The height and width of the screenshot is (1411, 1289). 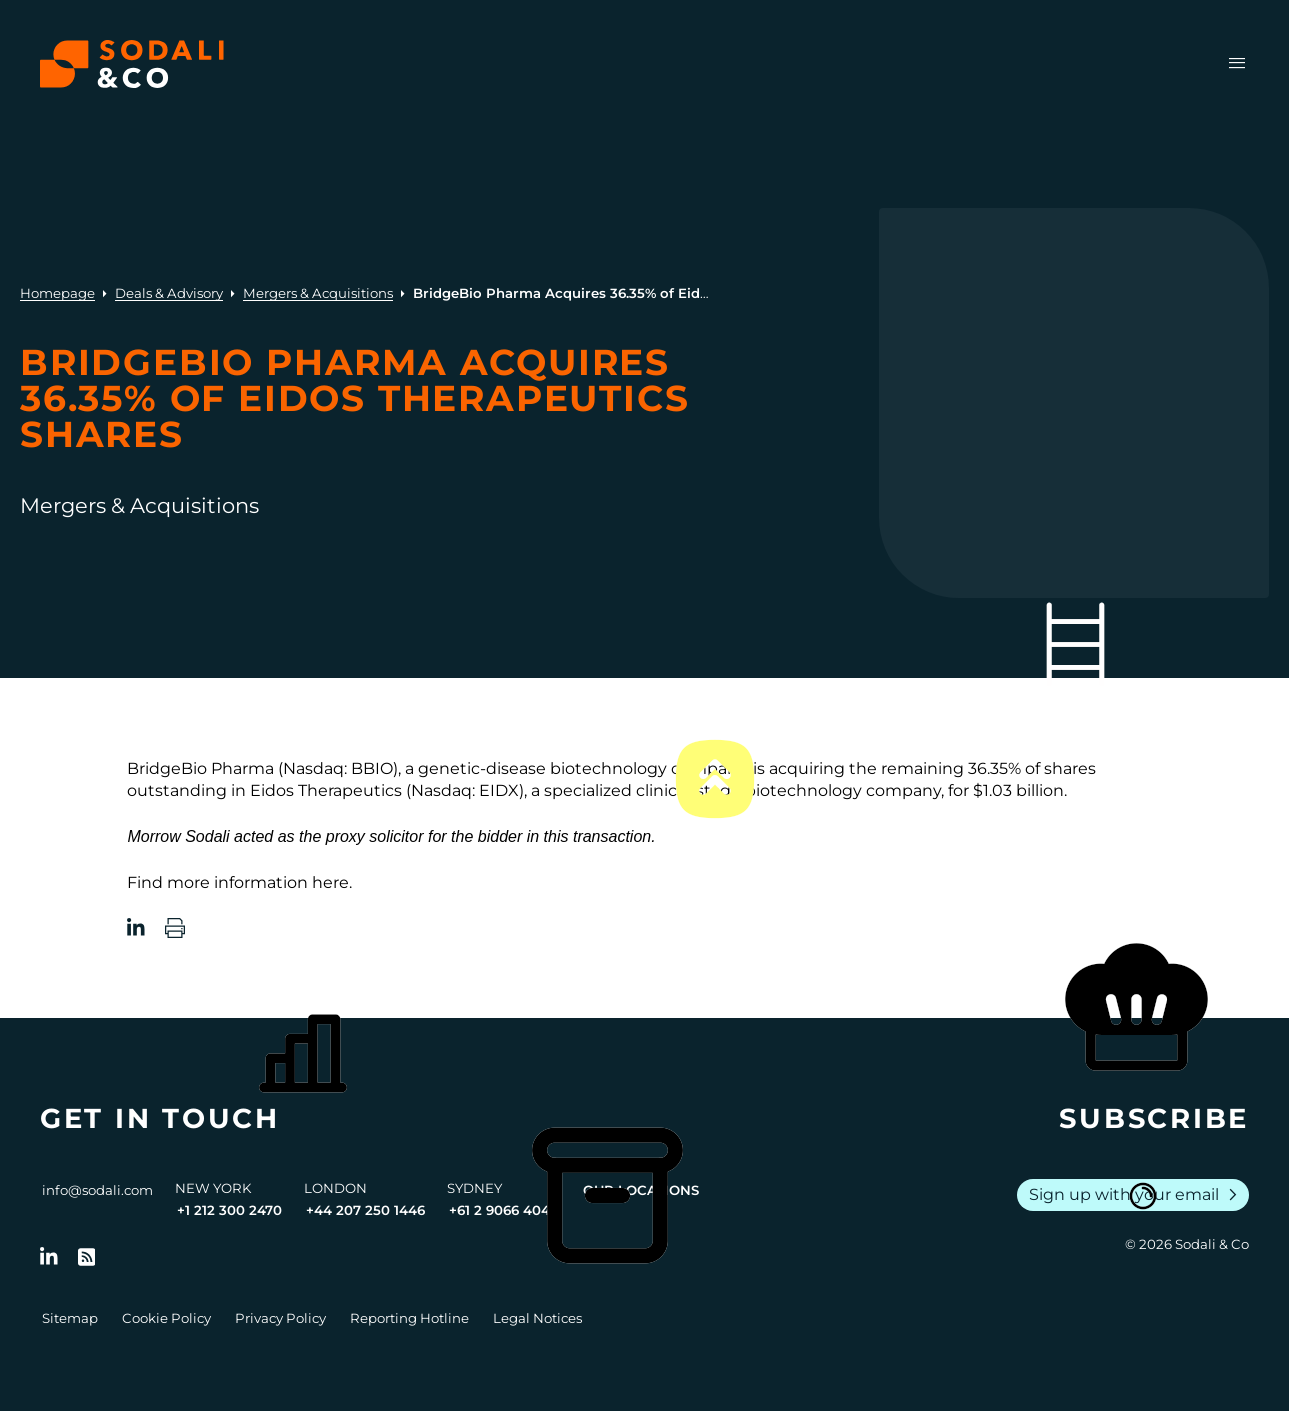 What do you see at coordinates (607, 1195) in the screenshot?
I see `archive this item` at bounding box center [607, 1195].